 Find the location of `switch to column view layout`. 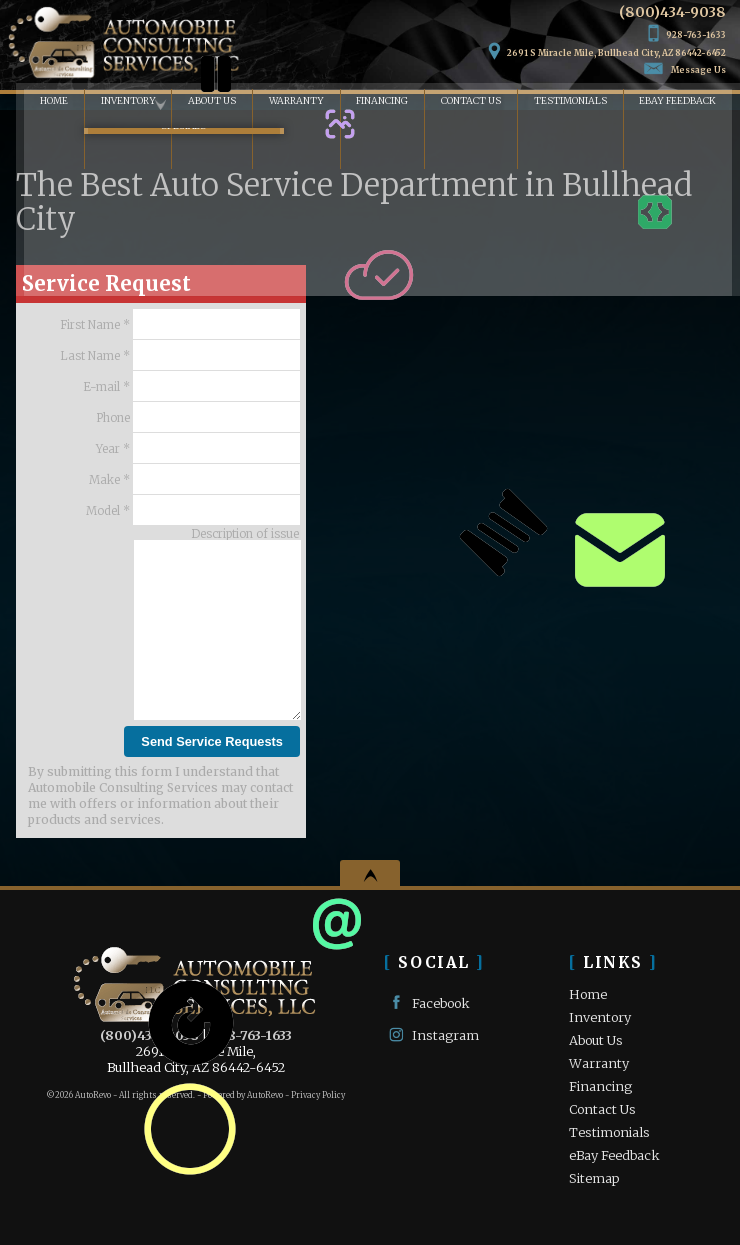

switch to column view layout is located at coordinates (216, 74).